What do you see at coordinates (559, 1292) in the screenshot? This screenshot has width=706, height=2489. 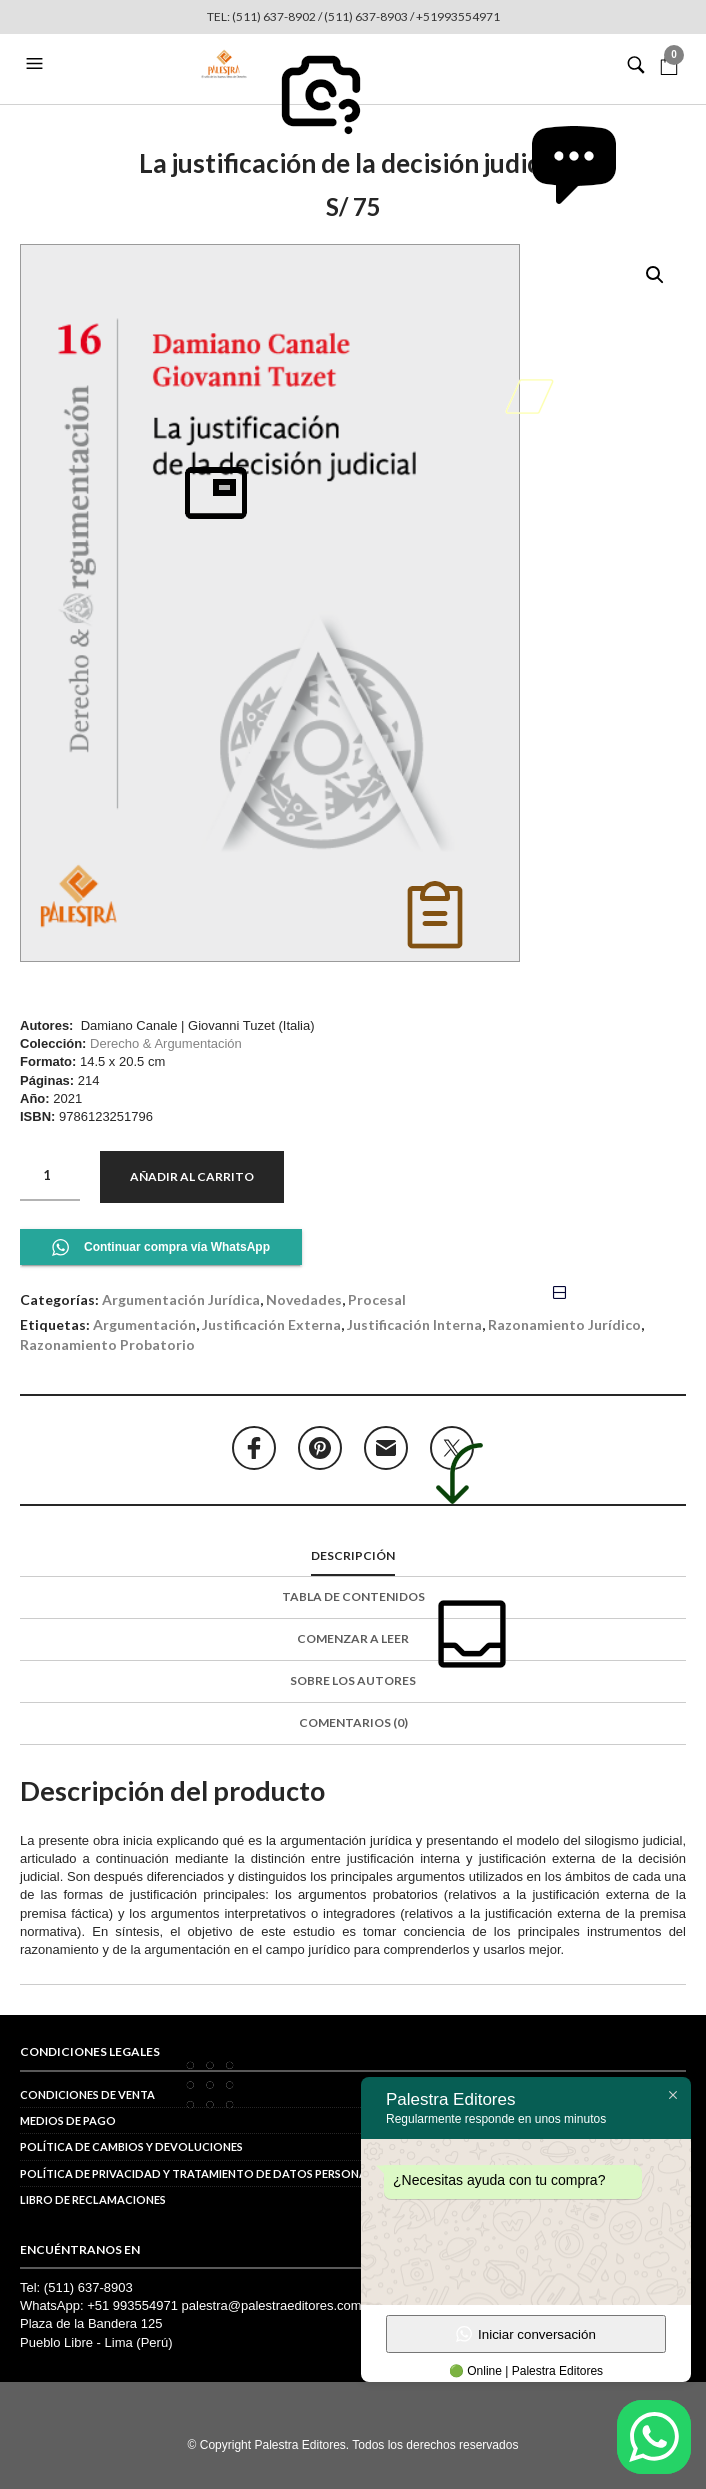 I see `split view horizontally` at bounding box center [559, 1292].